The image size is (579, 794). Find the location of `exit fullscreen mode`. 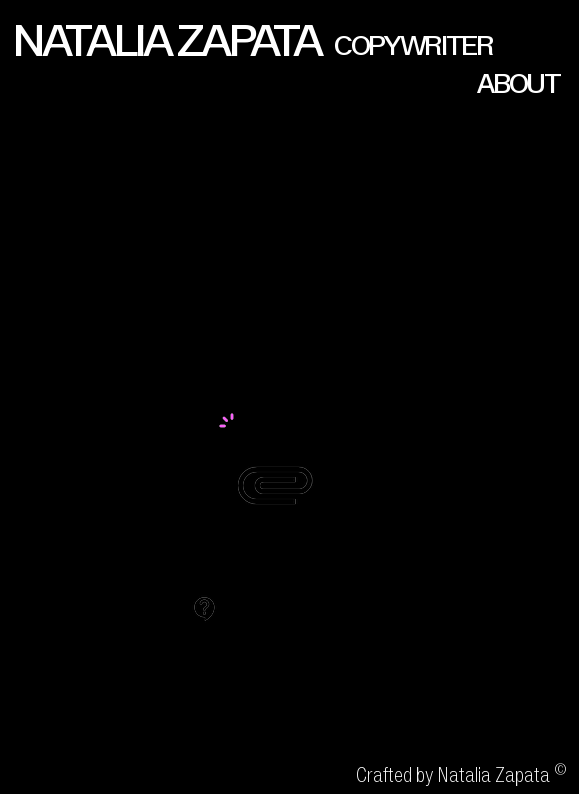

exit fullscreen mode is located at coordinates (37, 652).